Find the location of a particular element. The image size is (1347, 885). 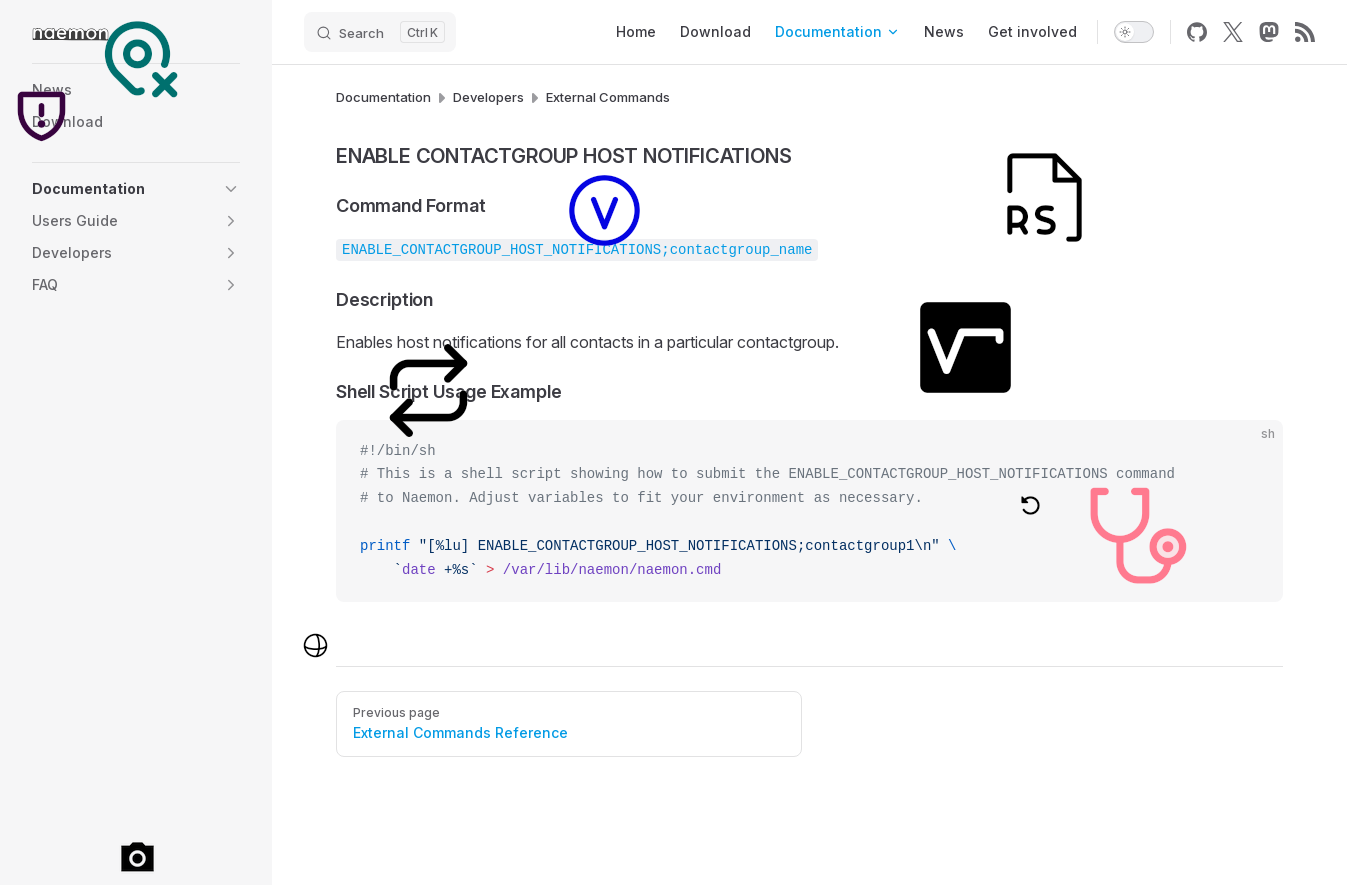

remove a saved location pin is located at coordinates (137, 57).